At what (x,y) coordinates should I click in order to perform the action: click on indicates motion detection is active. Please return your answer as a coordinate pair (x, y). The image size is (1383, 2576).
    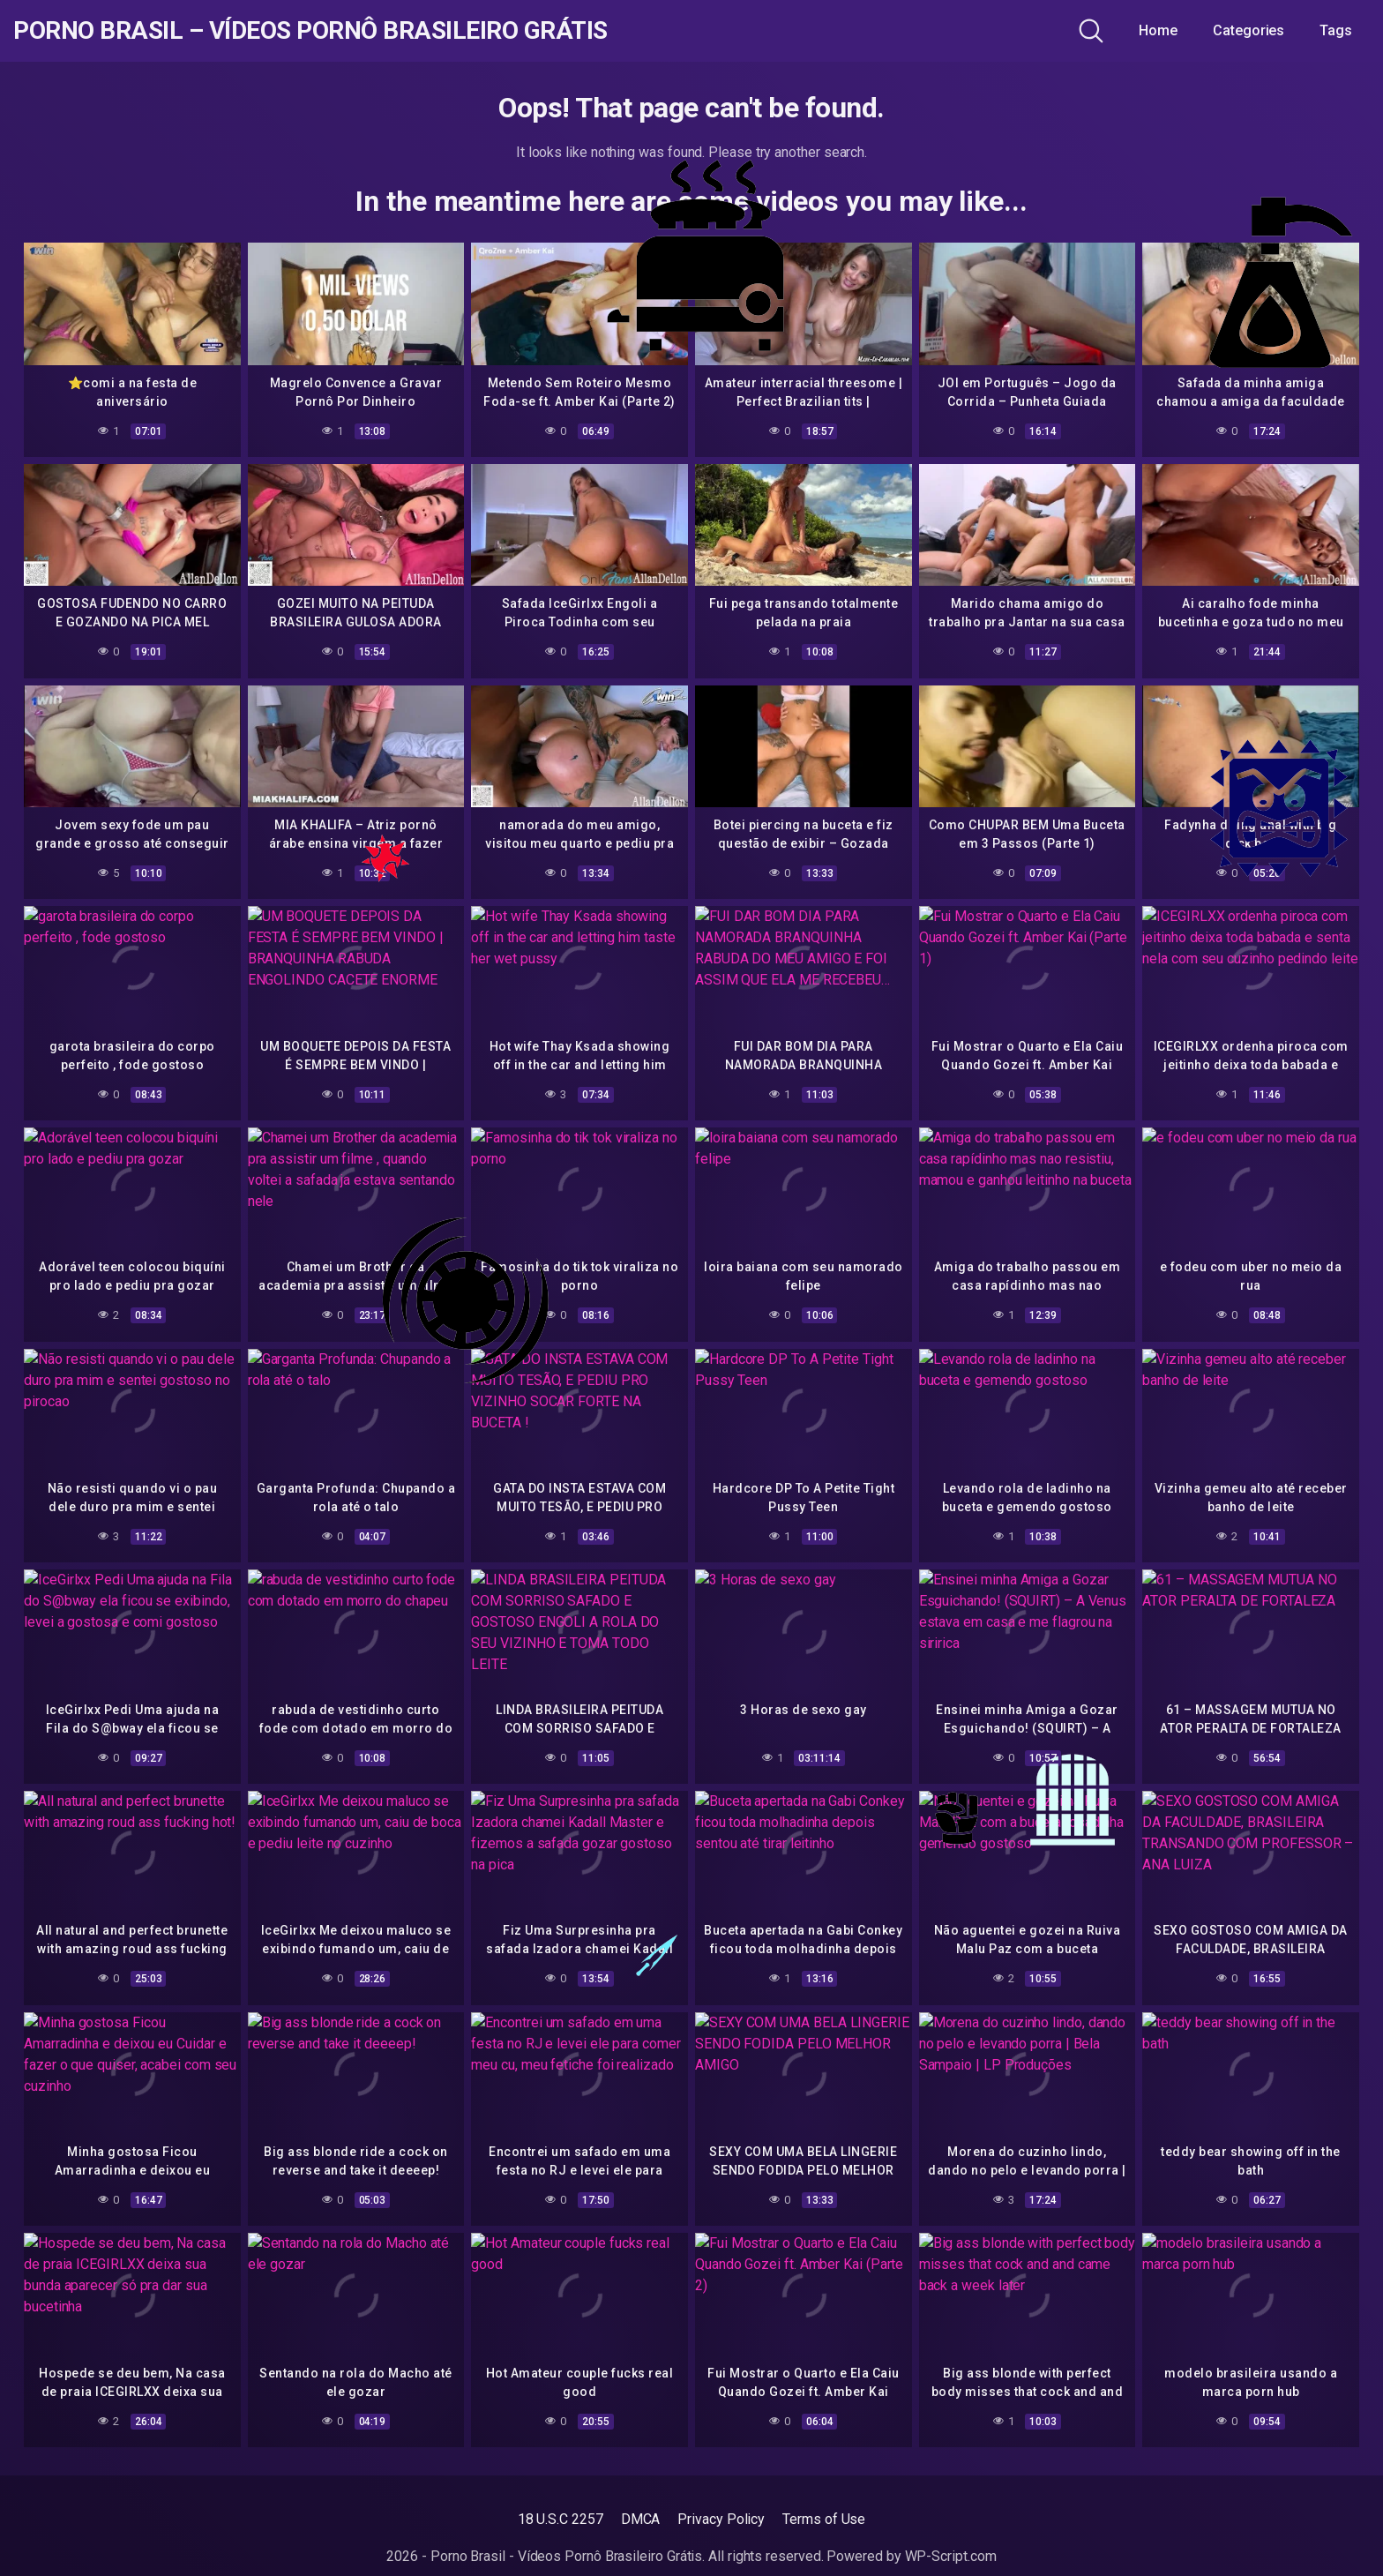
    Looking at the image, I should click on (465, 1300).